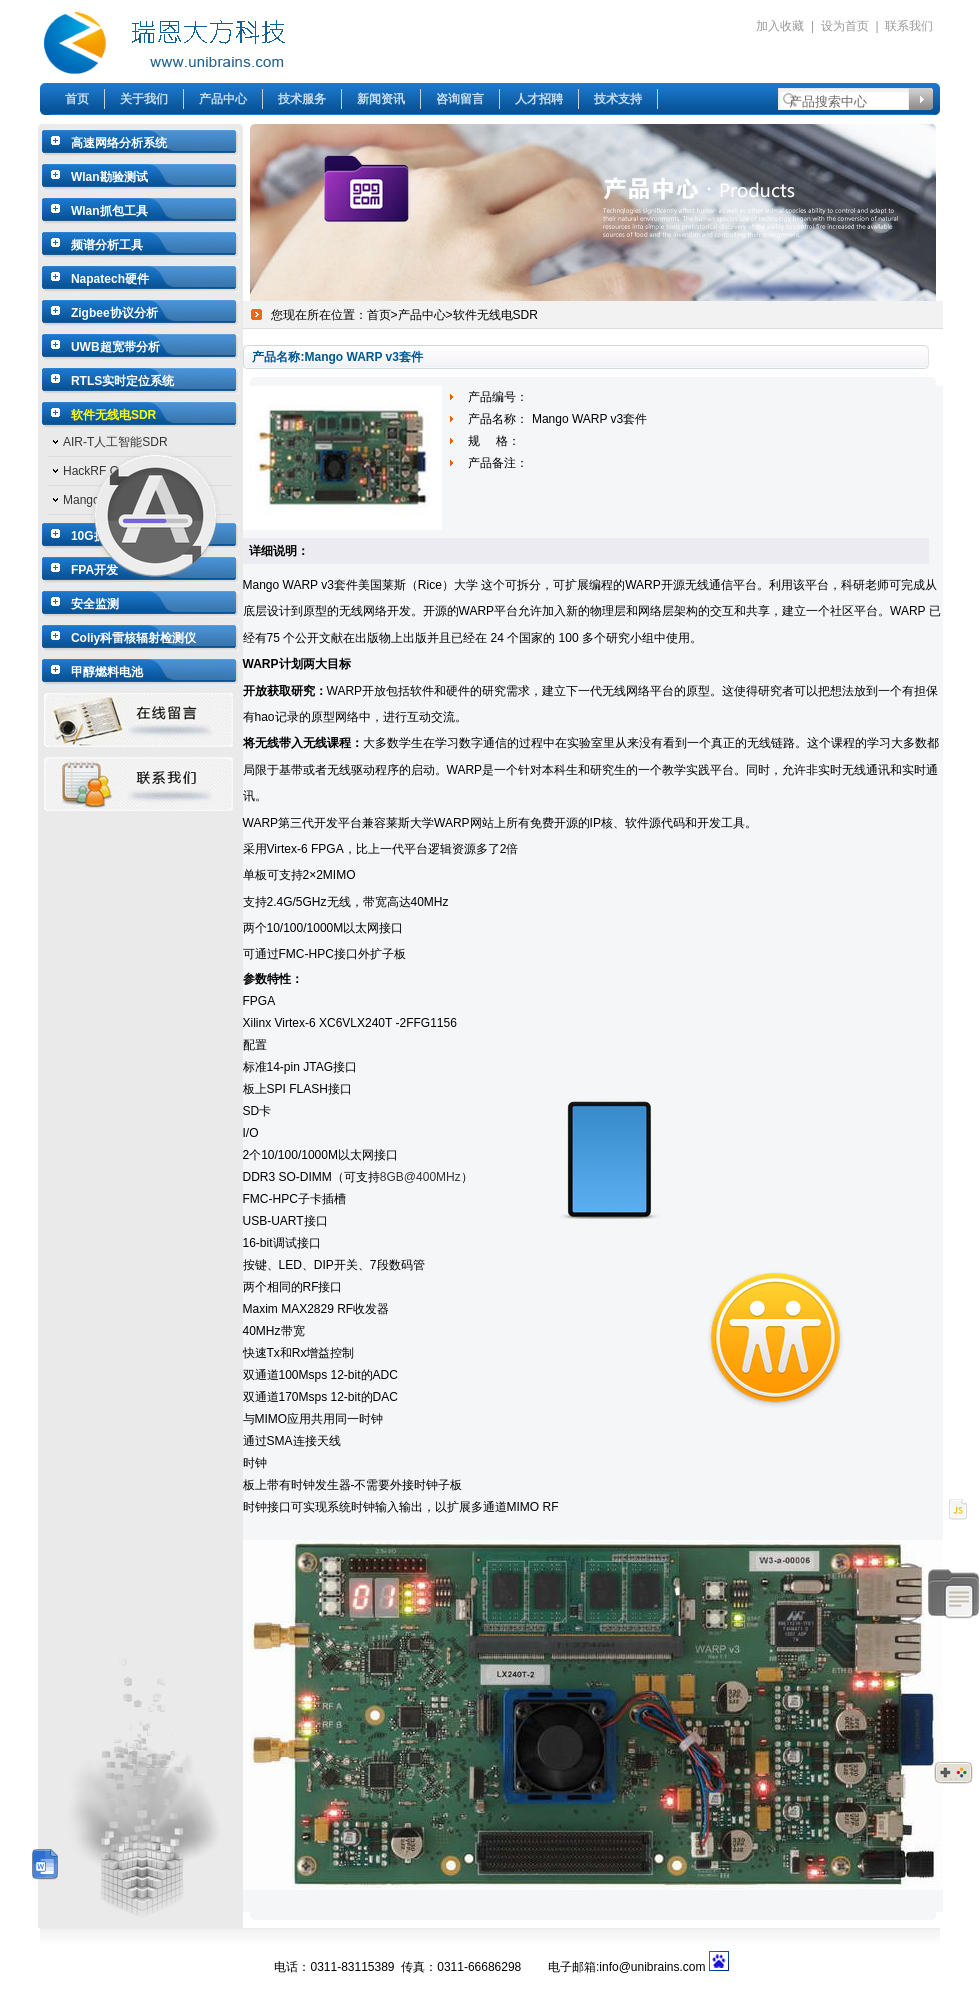  What do you see at coordinates (155, 515) in the screenshot?
I see `check for available software updates` at bounding box center [155, 515].